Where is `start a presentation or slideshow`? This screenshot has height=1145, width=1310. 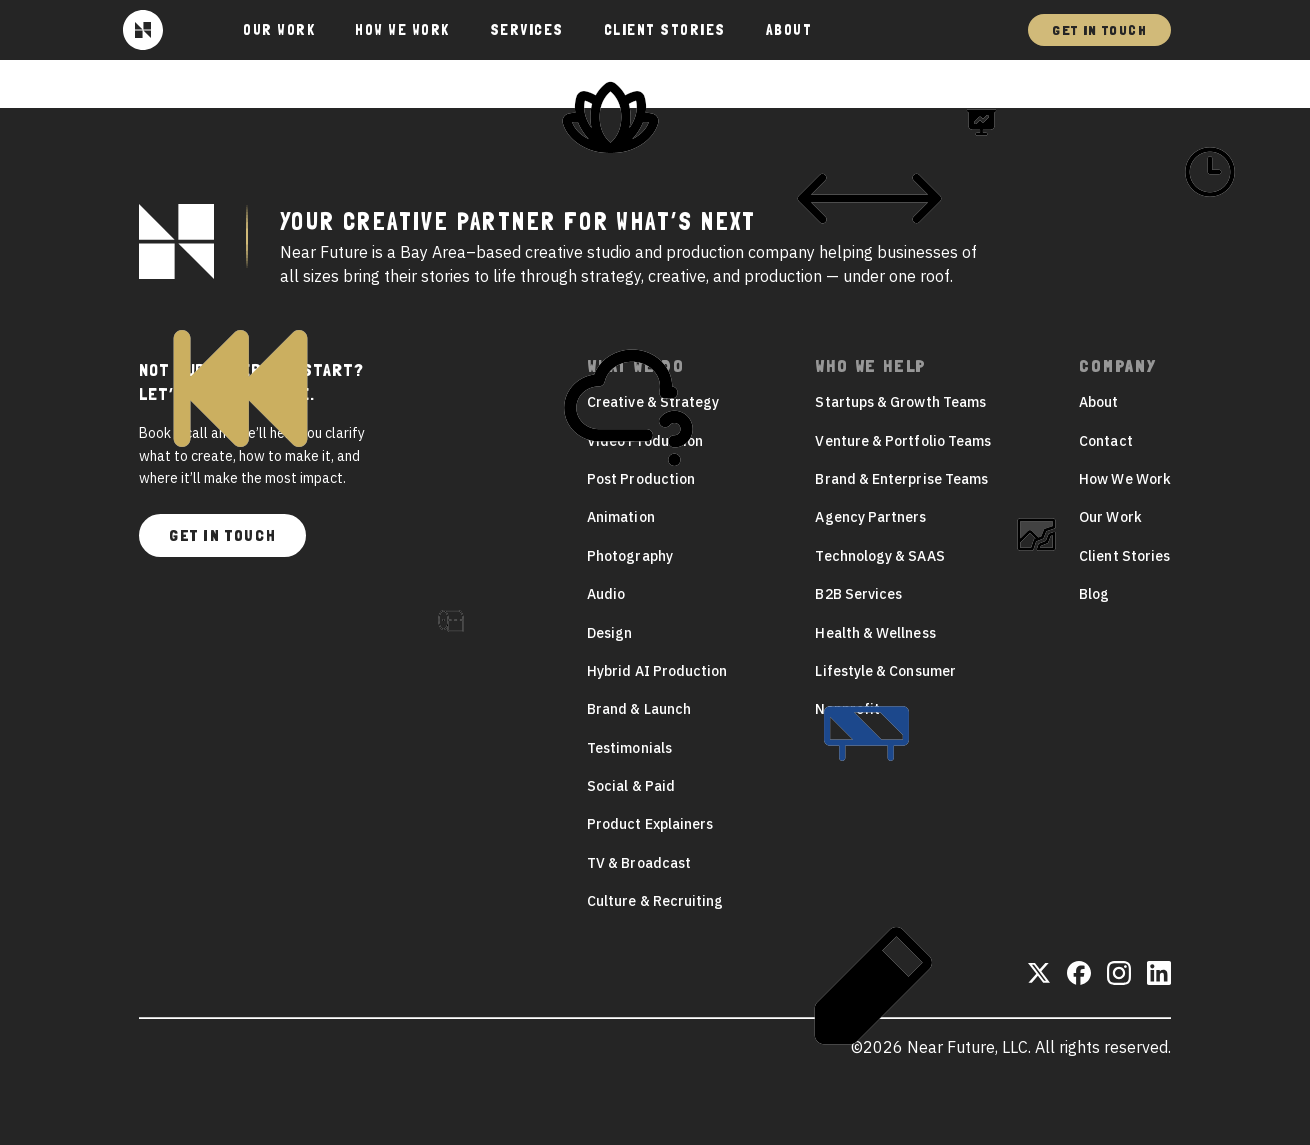 start a presentation or slideshow is located at coordinates (981, 122).